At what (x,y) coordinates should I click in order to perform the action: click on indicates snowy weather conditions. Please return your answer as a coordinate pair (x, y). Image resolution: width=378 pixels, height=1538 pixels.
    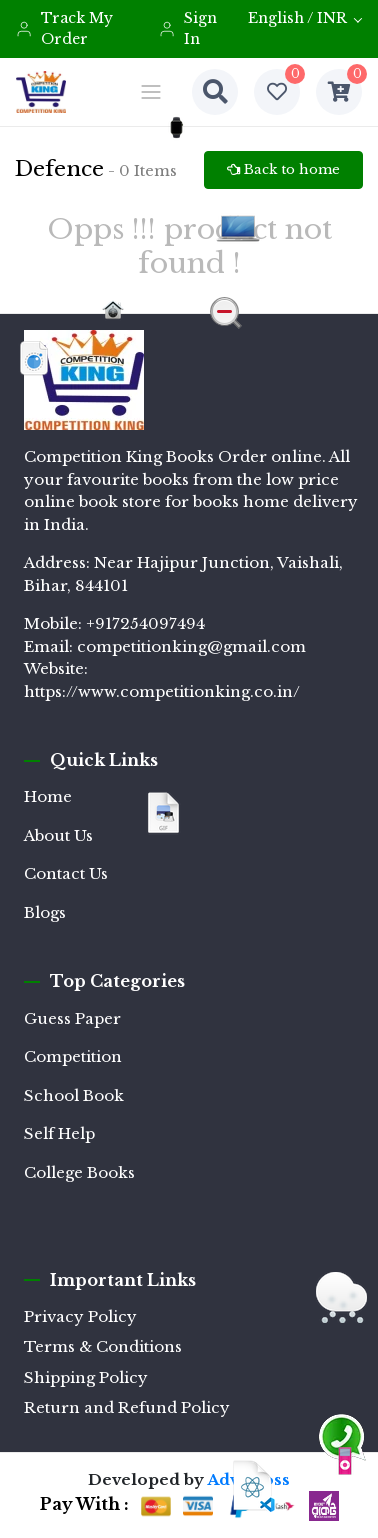
    Looking at the image, I should click on (341, 1297).